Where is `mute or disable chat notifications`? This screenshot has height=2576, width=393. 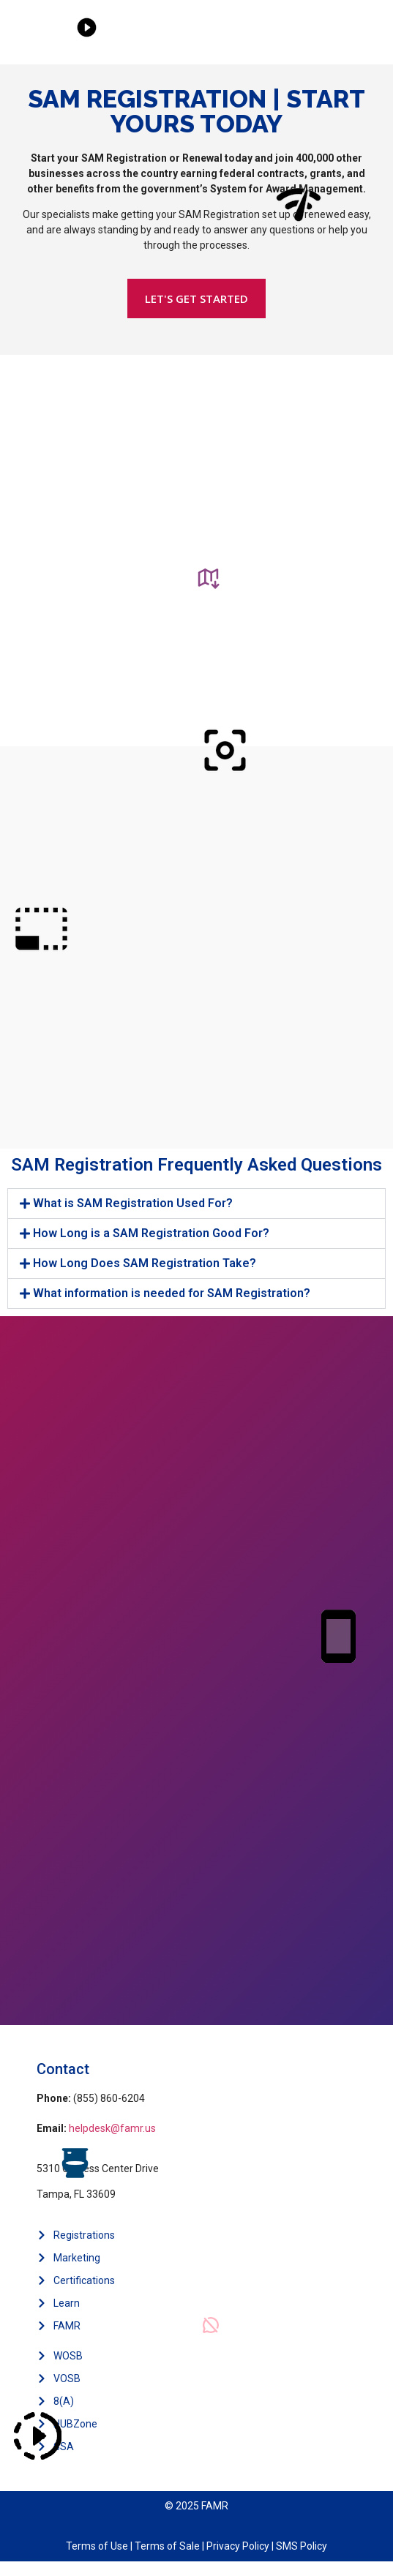
mute or disable chat notifications is located at coordinates (211, 2325).